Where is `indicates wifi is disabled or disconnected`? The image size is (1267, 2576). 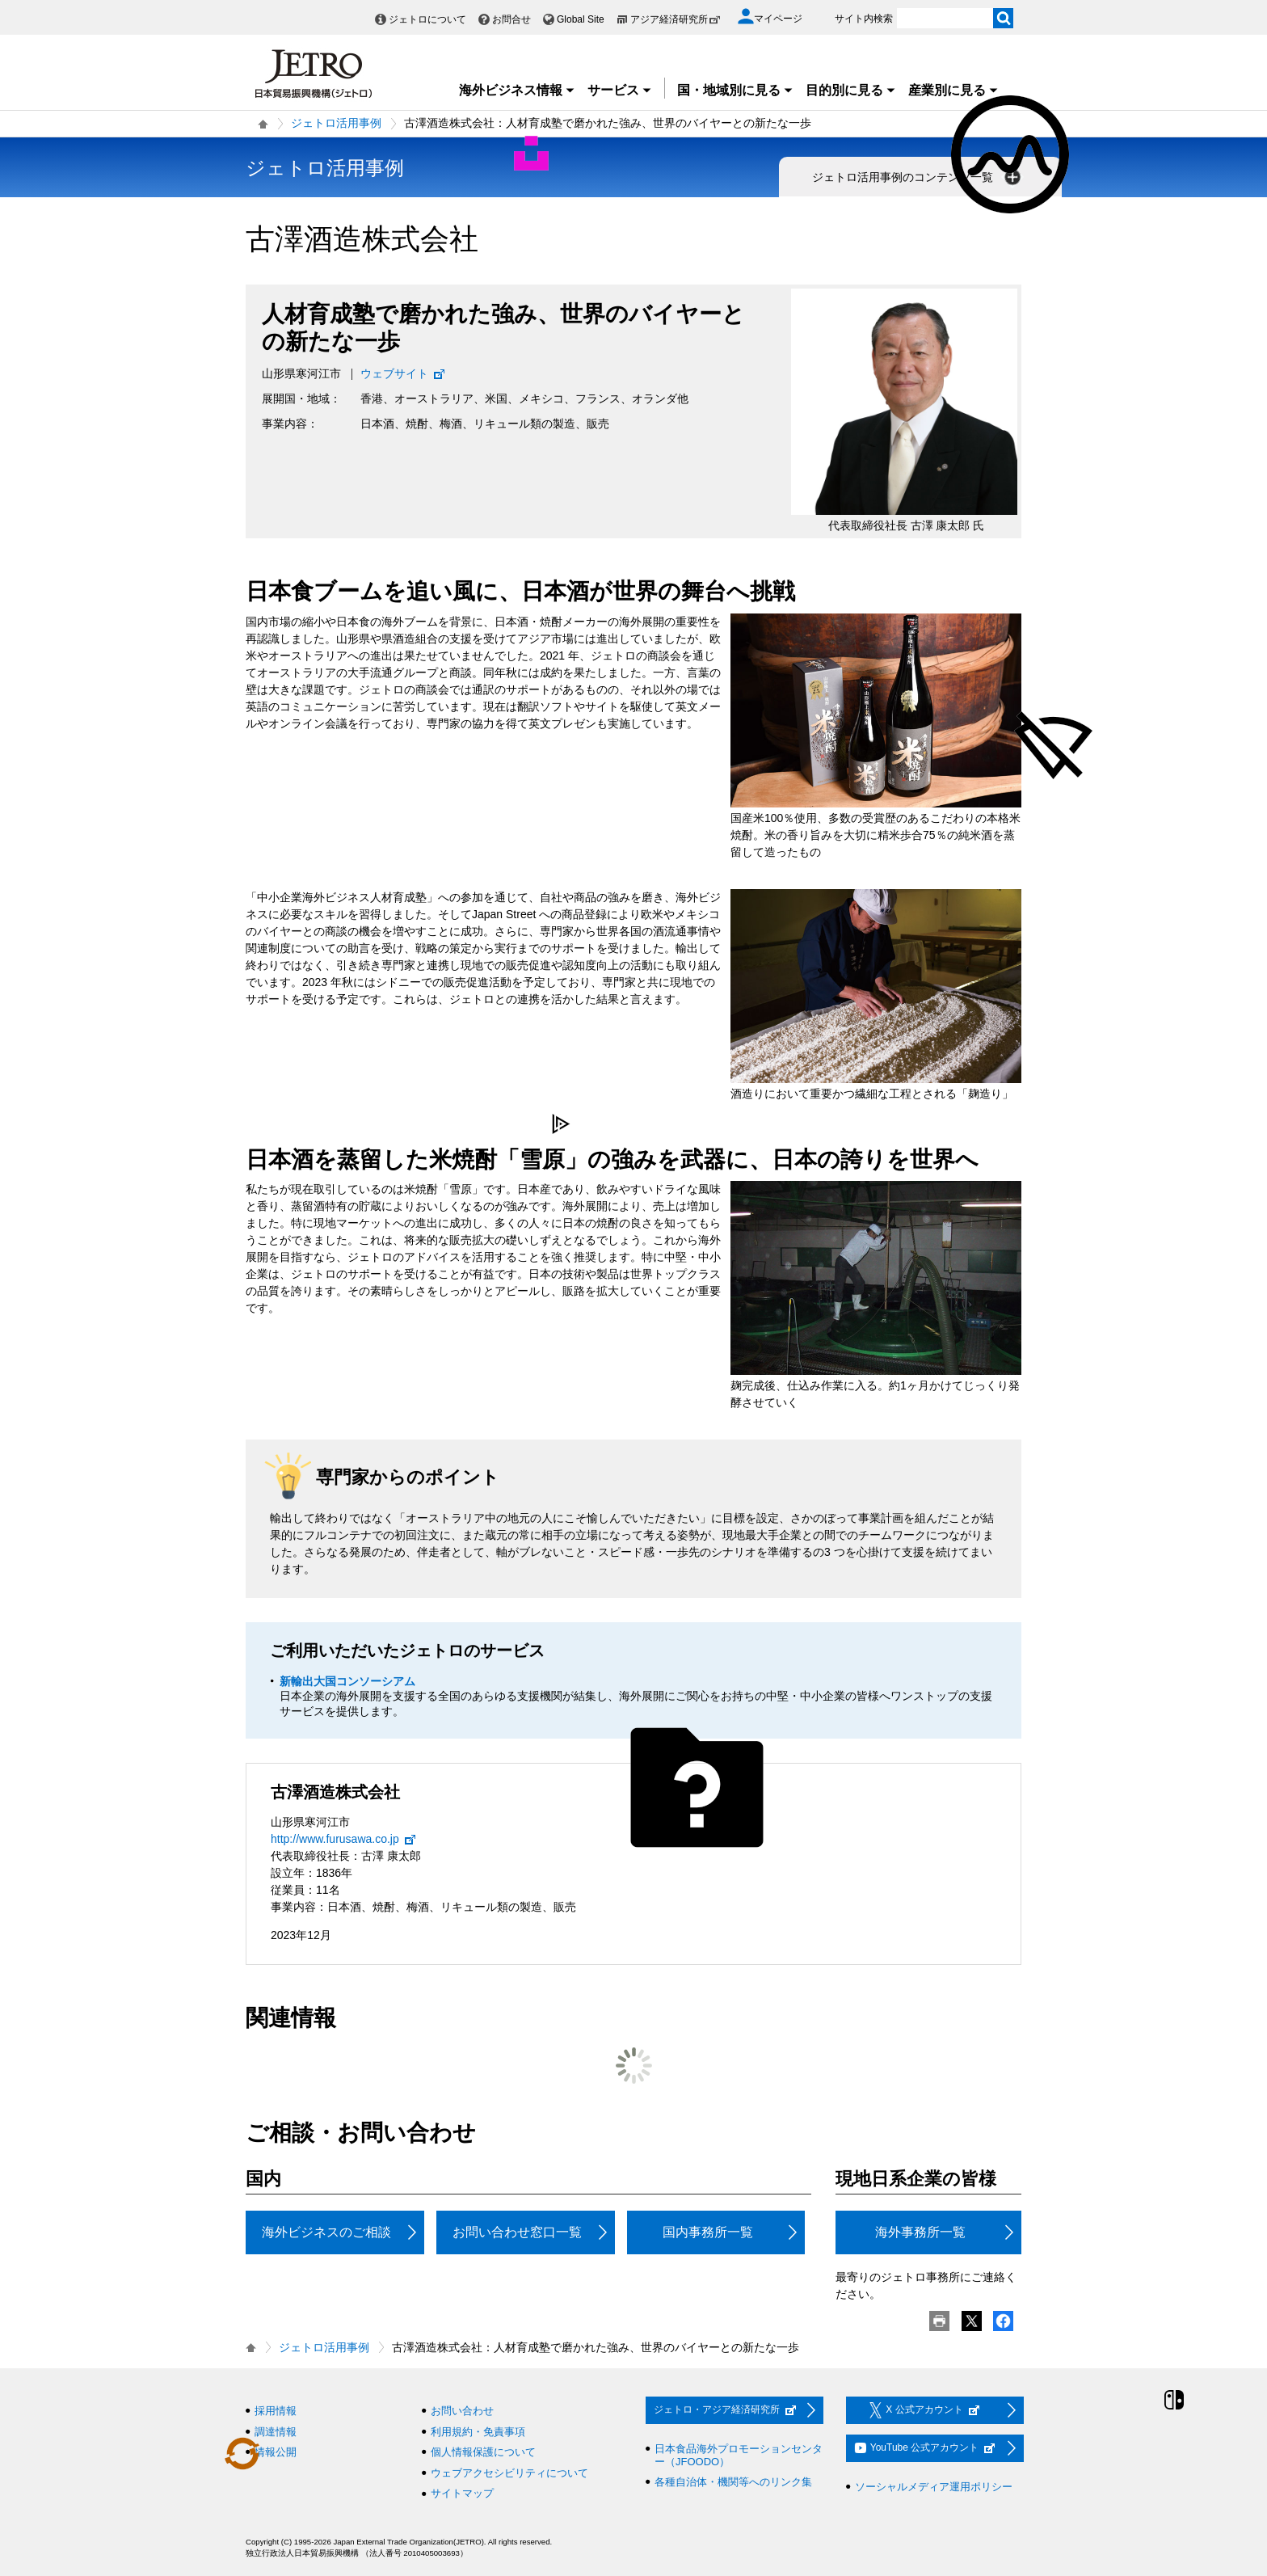 indicates wifi is disabled or disconnected is located at coordinates (1053, 748).